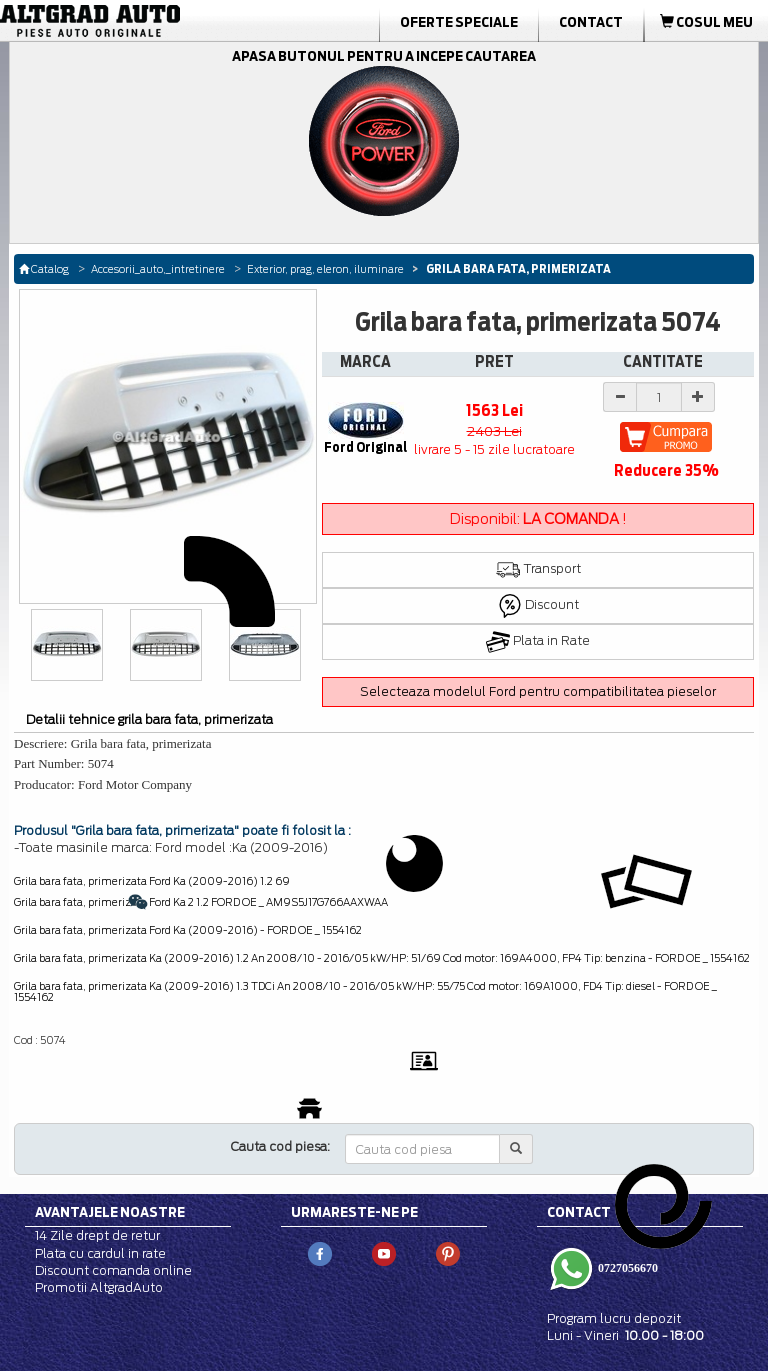  What do you see at coordinates (663, 1206) in the screenshot?
I see `every.org logo` at bounding box center [663, 1206].